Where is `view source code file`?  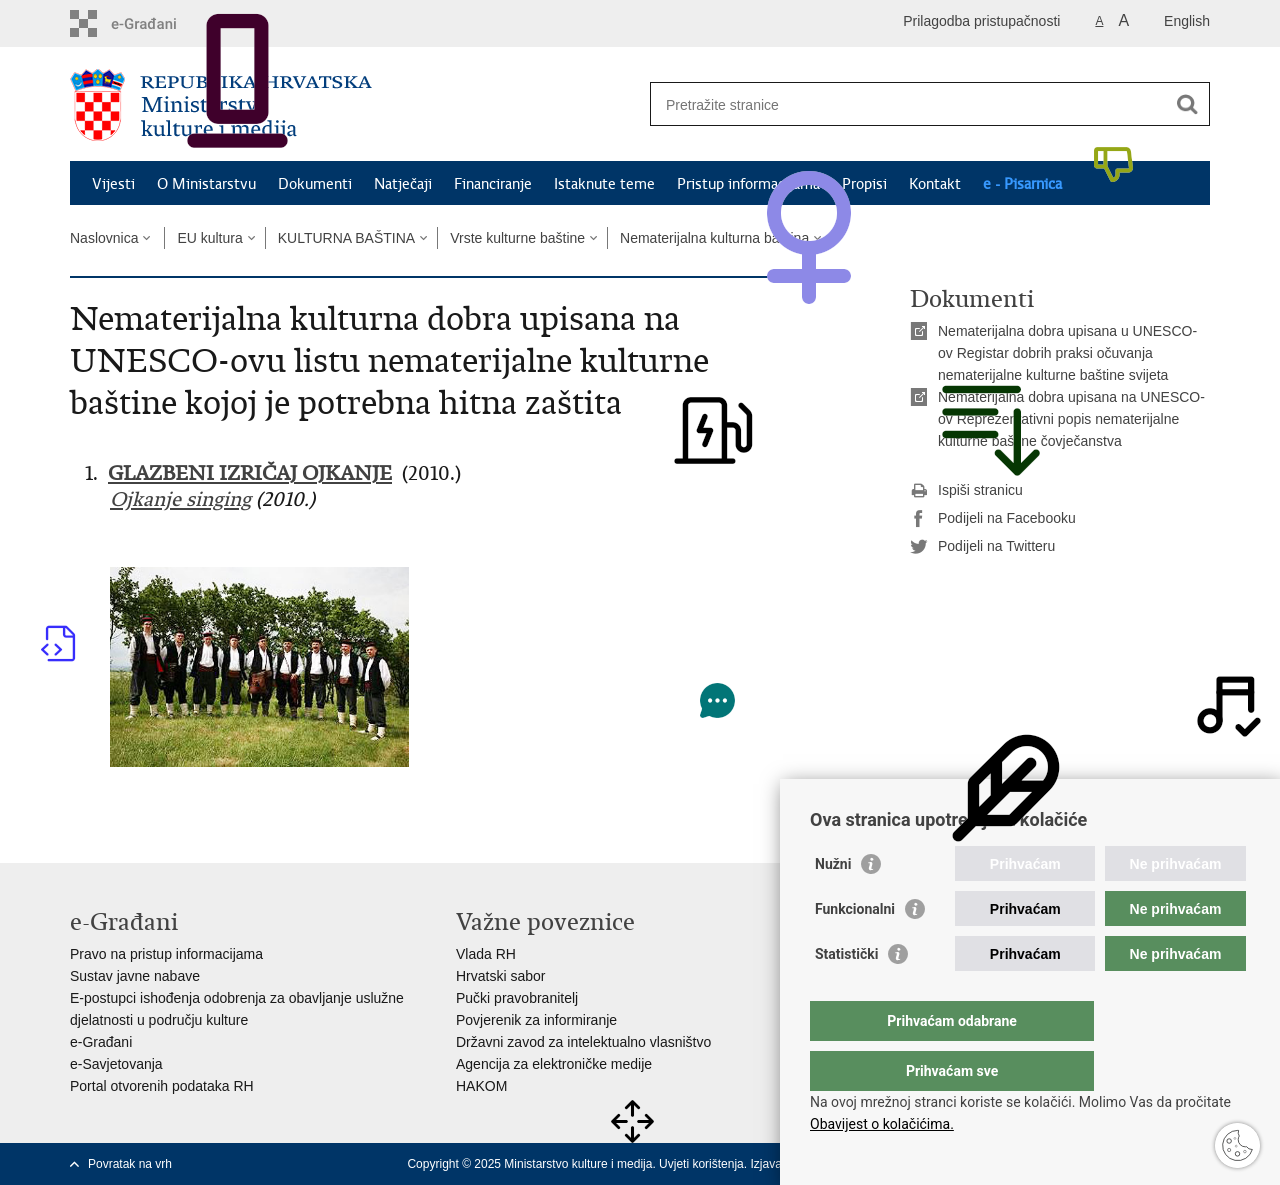 view source code file is located at coordinates (60, 643).